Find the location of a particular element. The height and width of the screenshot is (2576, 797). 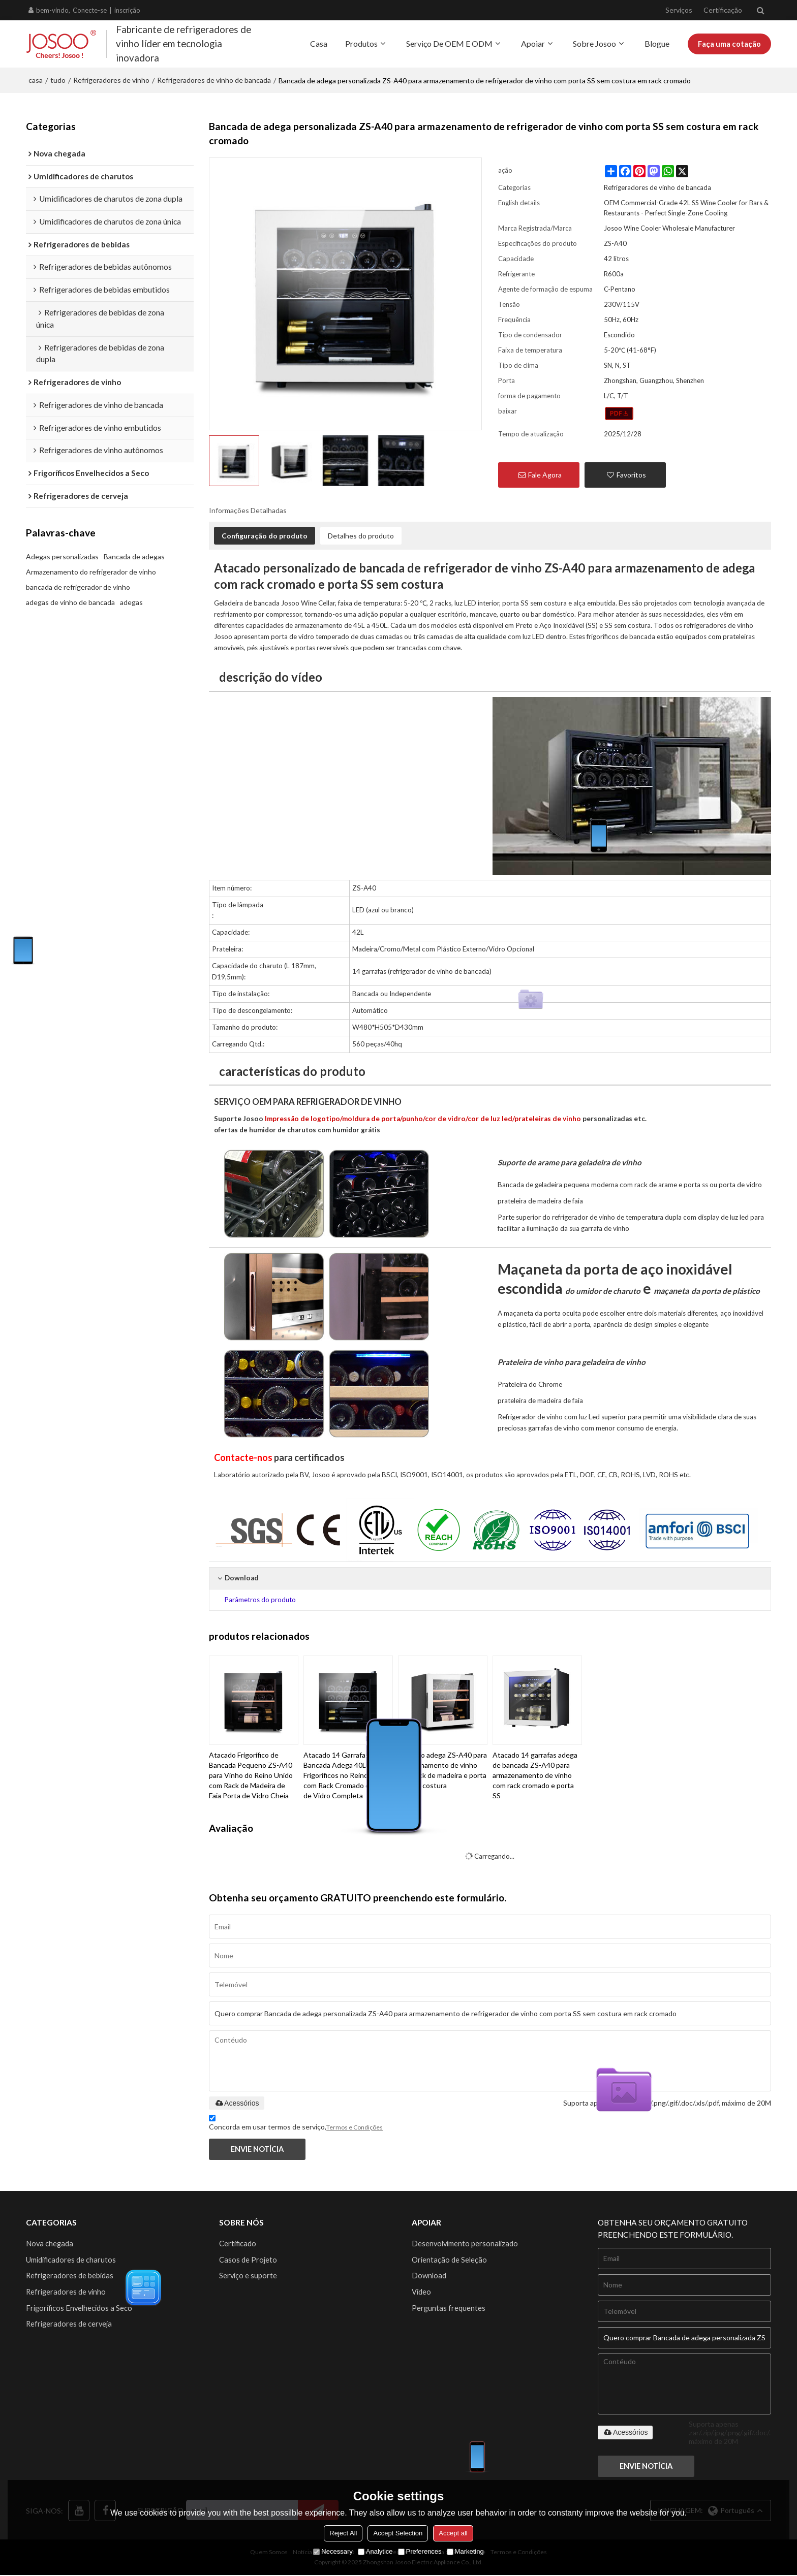

connected iPhone device is located at coordinates (393, 1777).